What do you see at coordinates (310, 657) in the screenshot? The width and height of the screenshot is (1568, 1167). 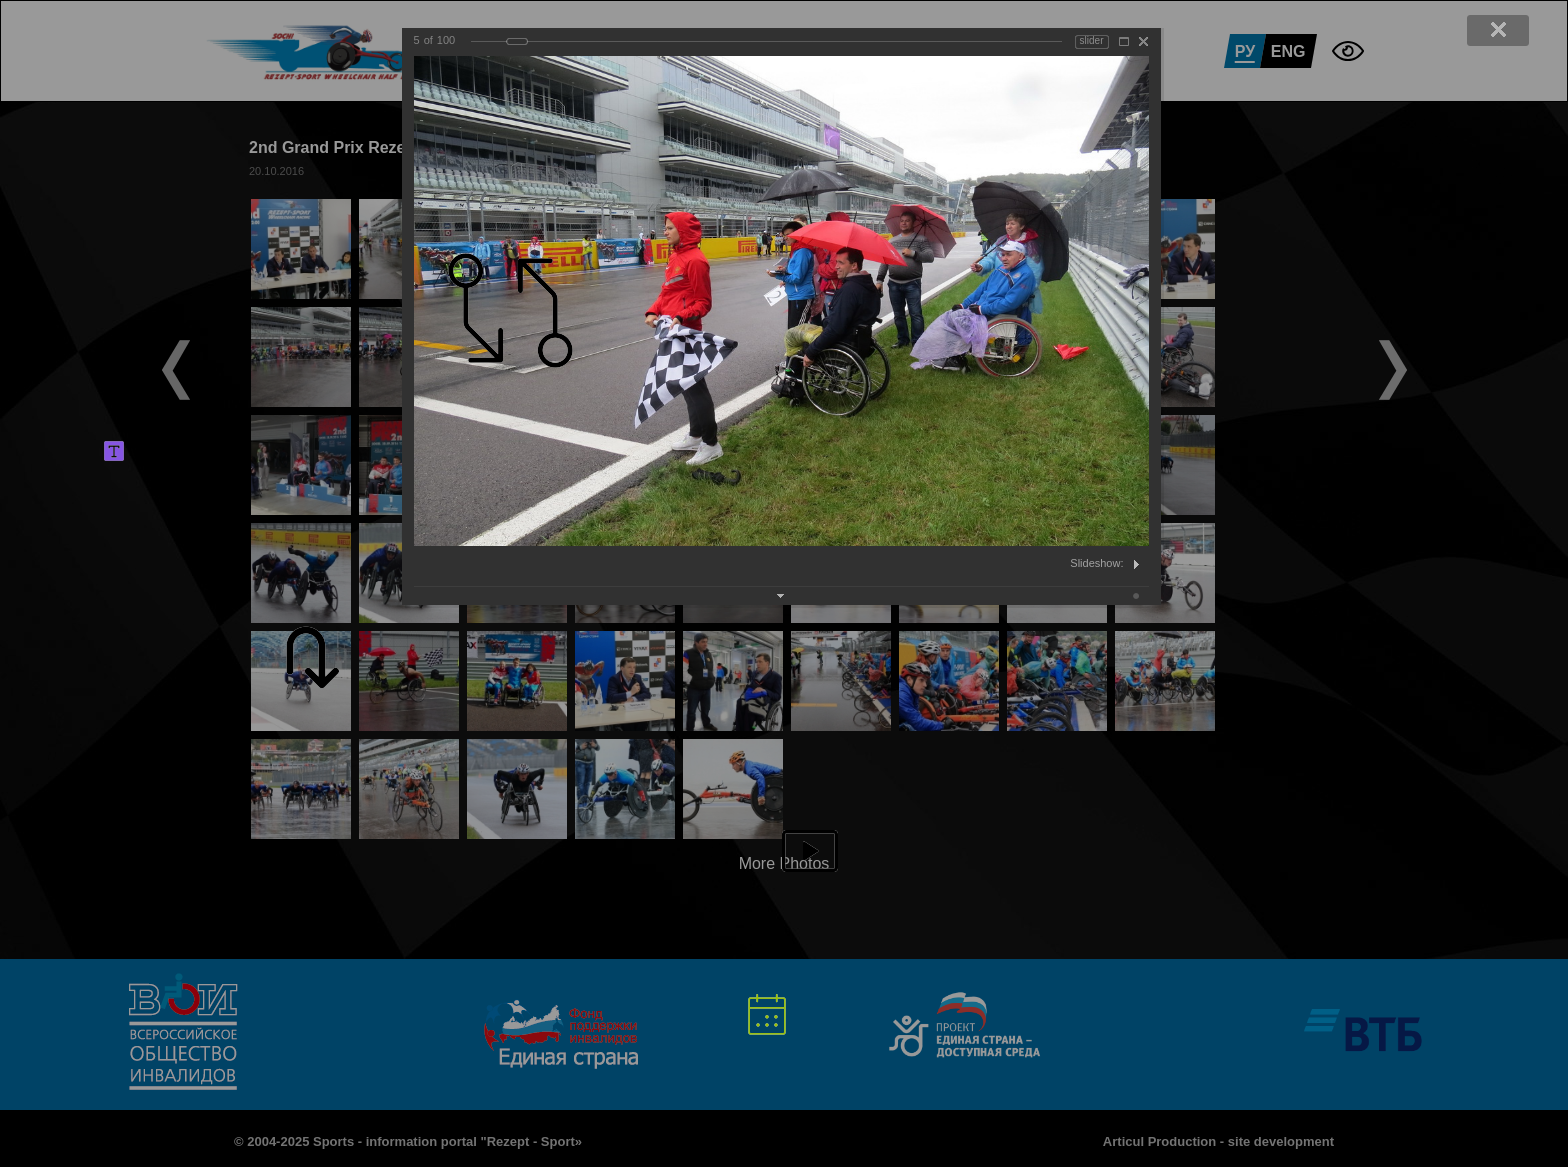 I see `redo or repeat last action` at bounding box center [310, 657].